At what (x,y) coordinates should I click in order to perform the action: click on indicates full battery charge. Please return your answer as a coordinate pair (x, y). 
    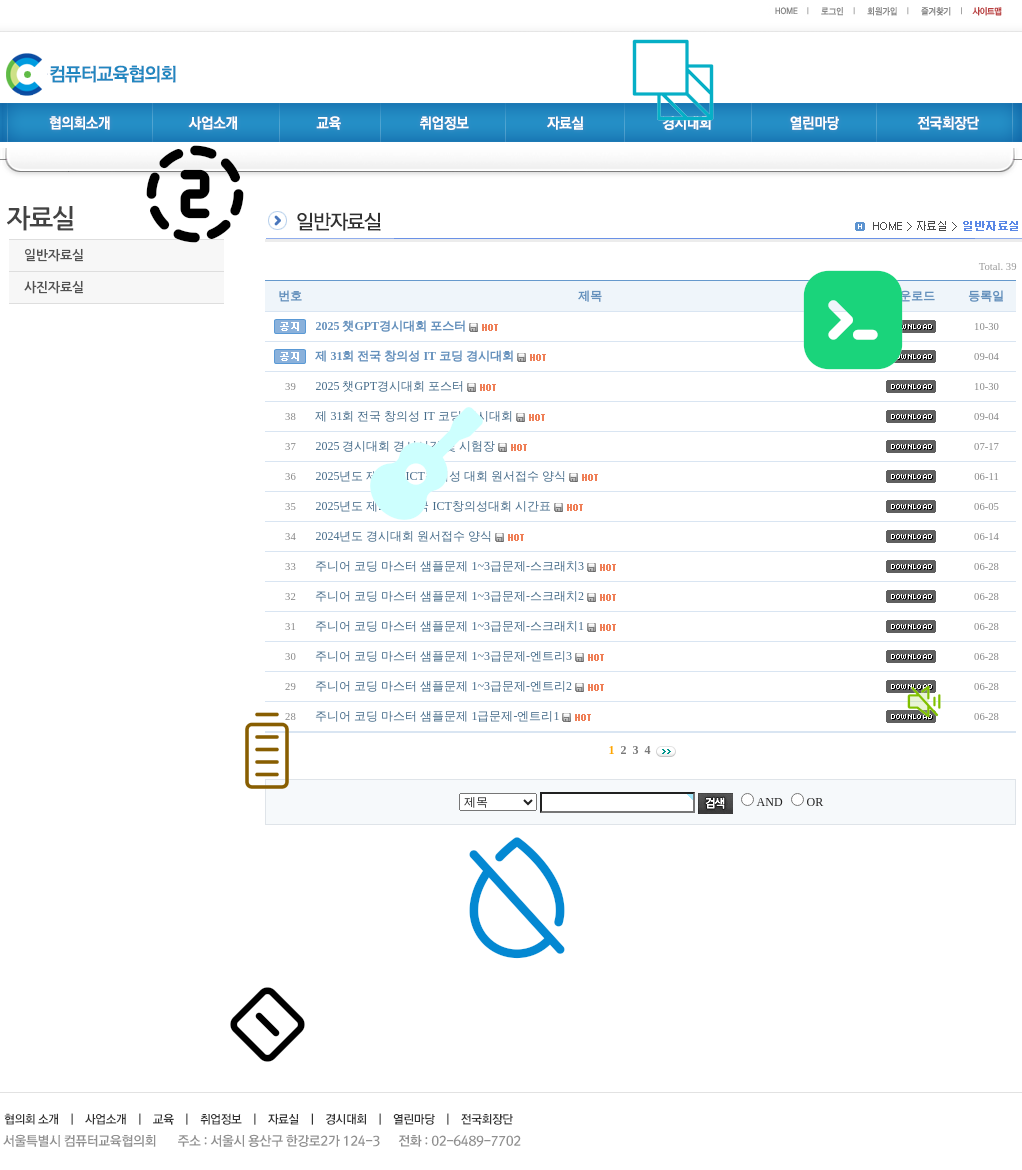
    Looking at the image, I should click on (267, 752).